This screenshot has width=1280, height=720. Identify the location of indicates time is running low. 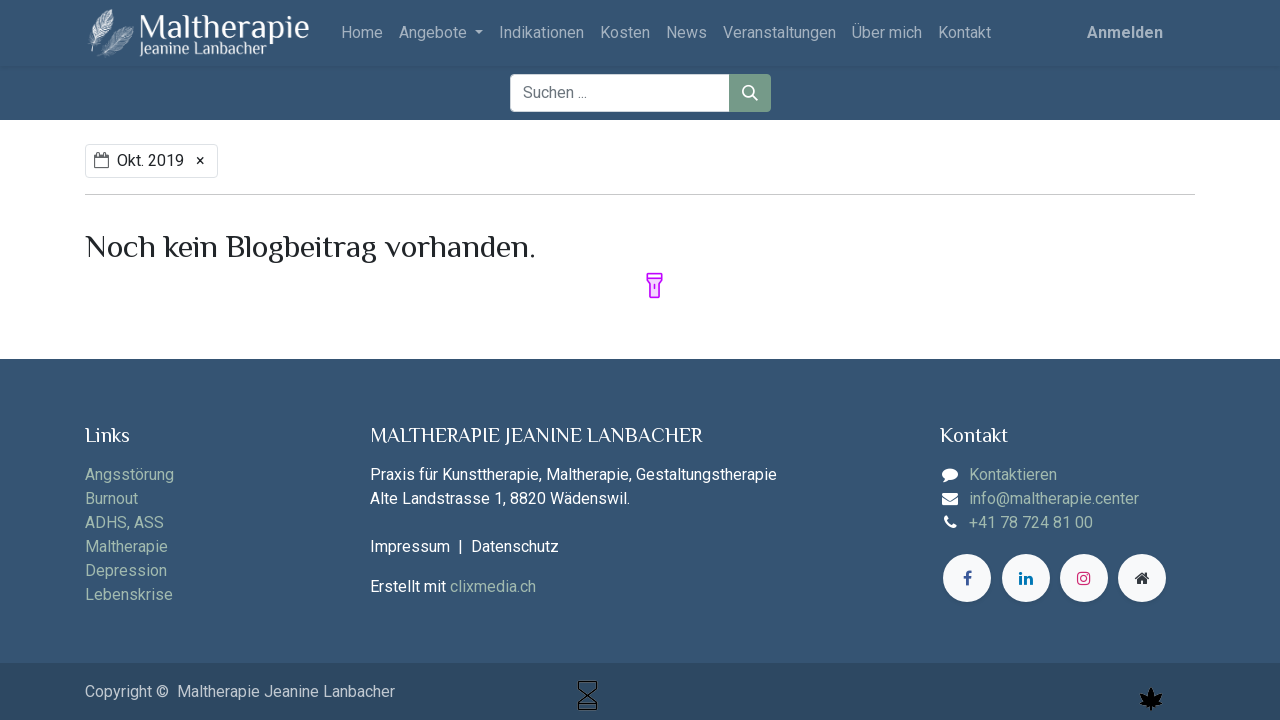
(587, 695).